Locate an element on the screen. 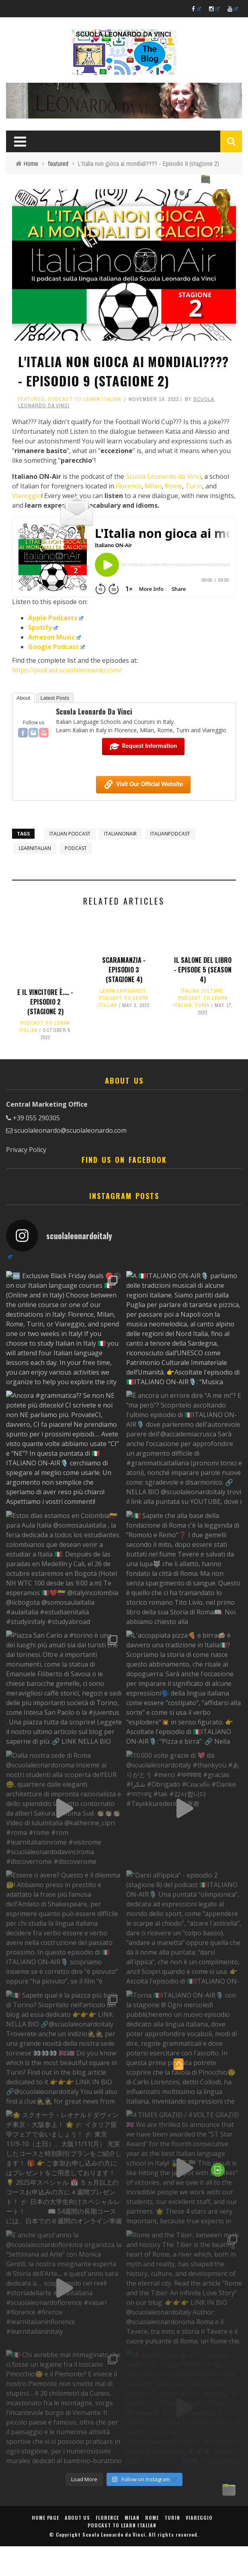 The image size is (248, 2576). create a new folder is located at coordinates (205, 179).